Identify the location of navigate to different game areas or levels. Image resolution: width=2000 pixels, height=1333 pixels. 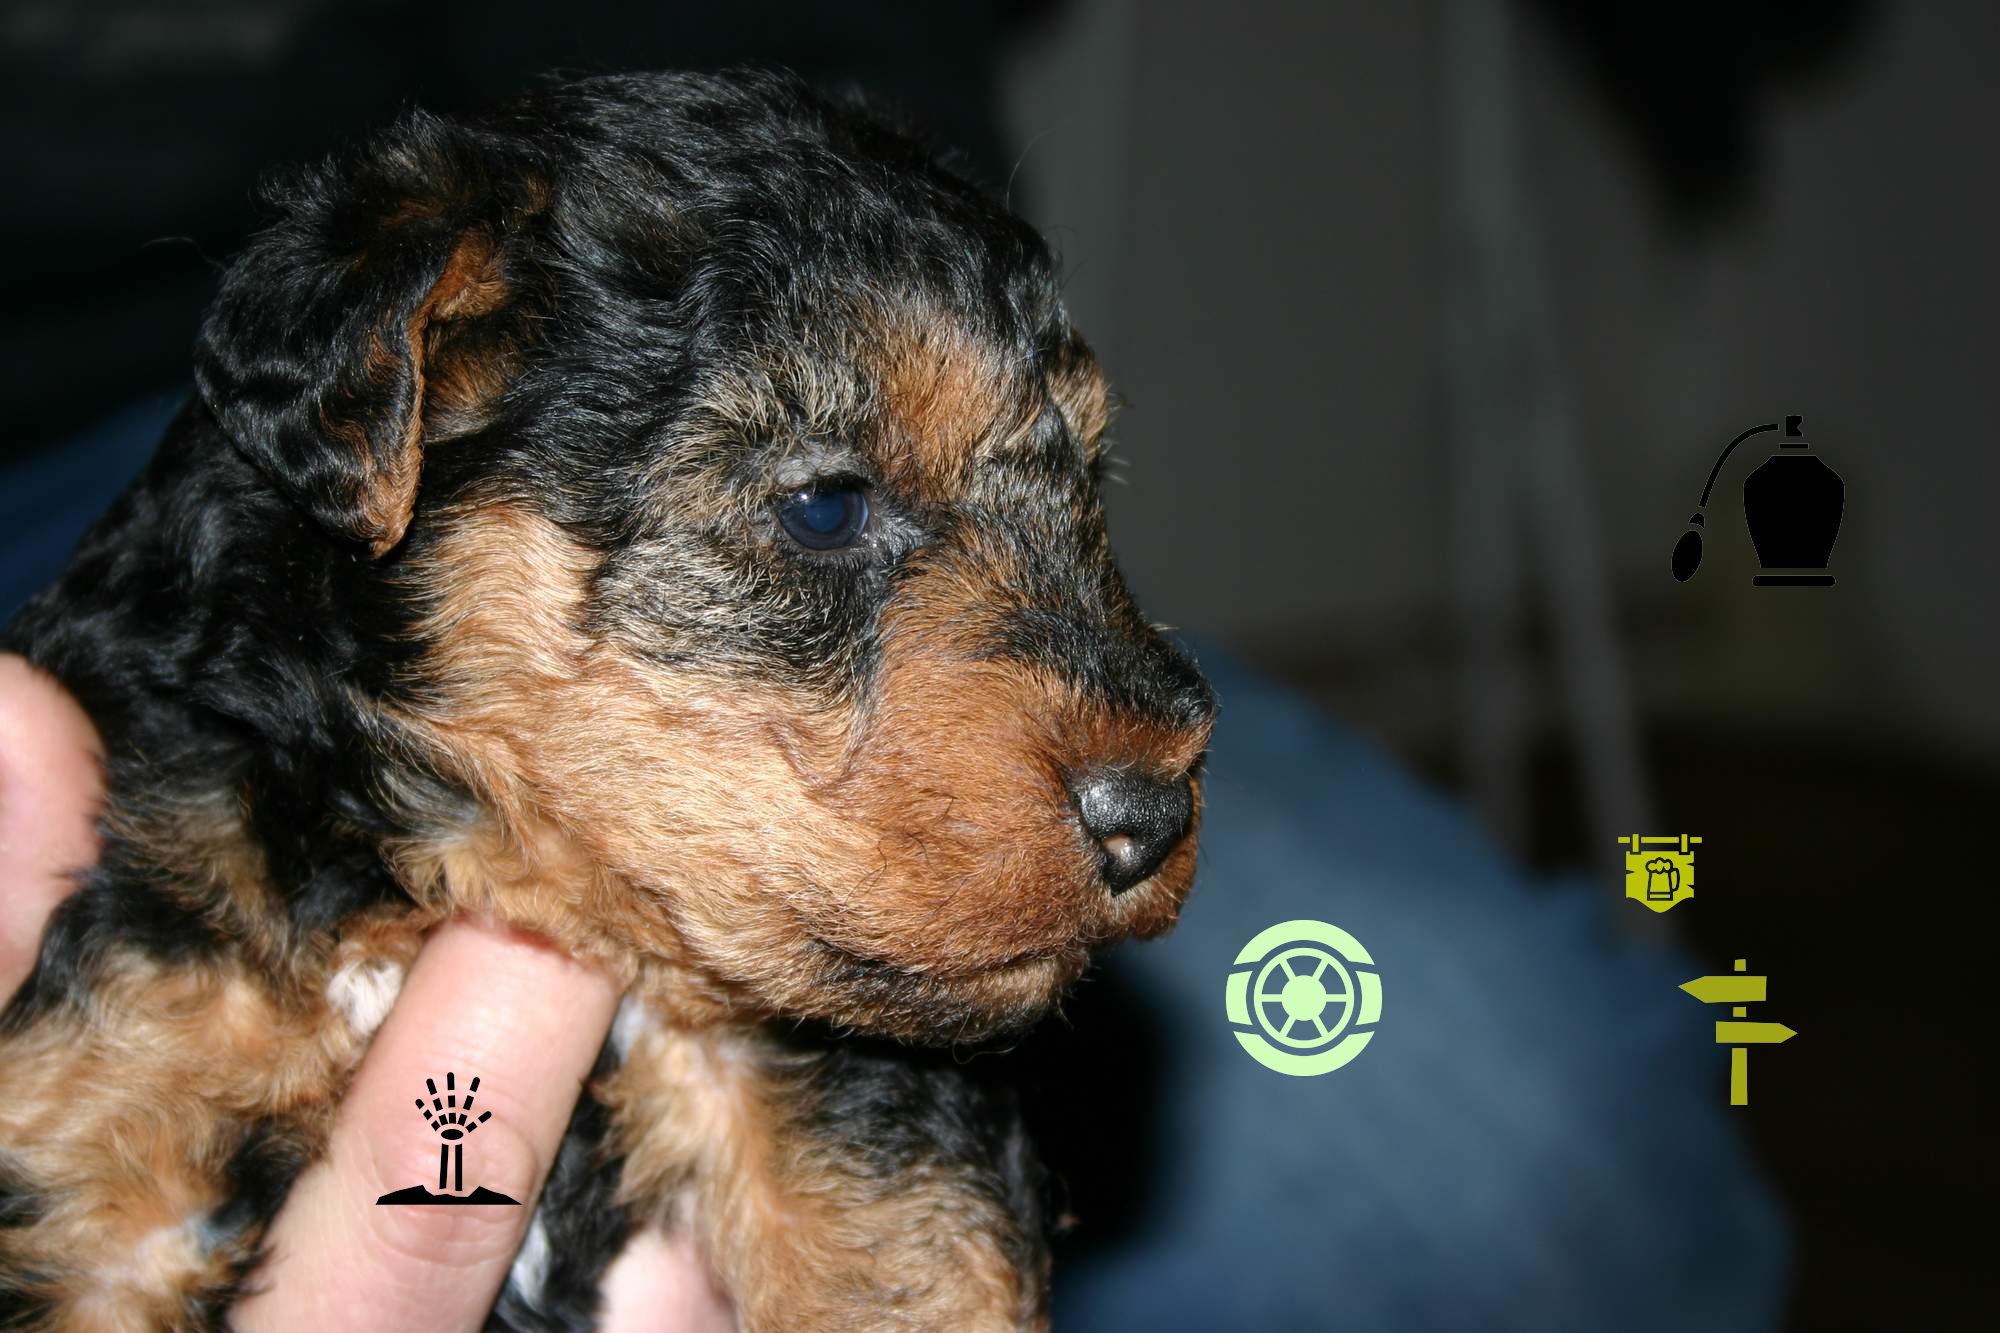
(1738, 1030).